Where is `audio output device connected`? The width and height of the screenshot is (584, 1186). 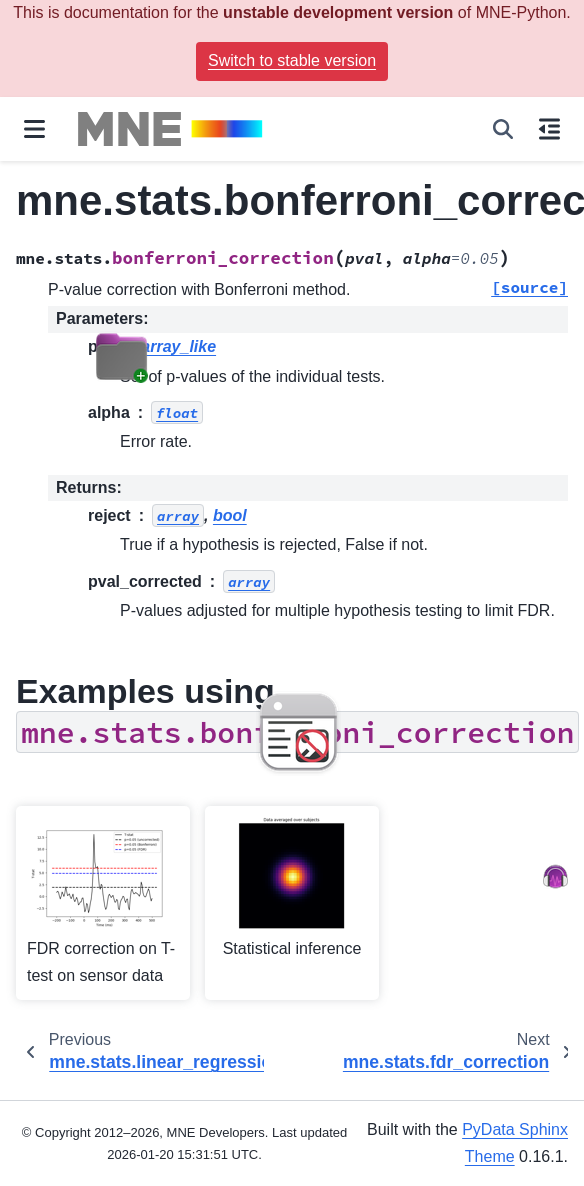
audio output device connected is located at coordinates (555, 876).